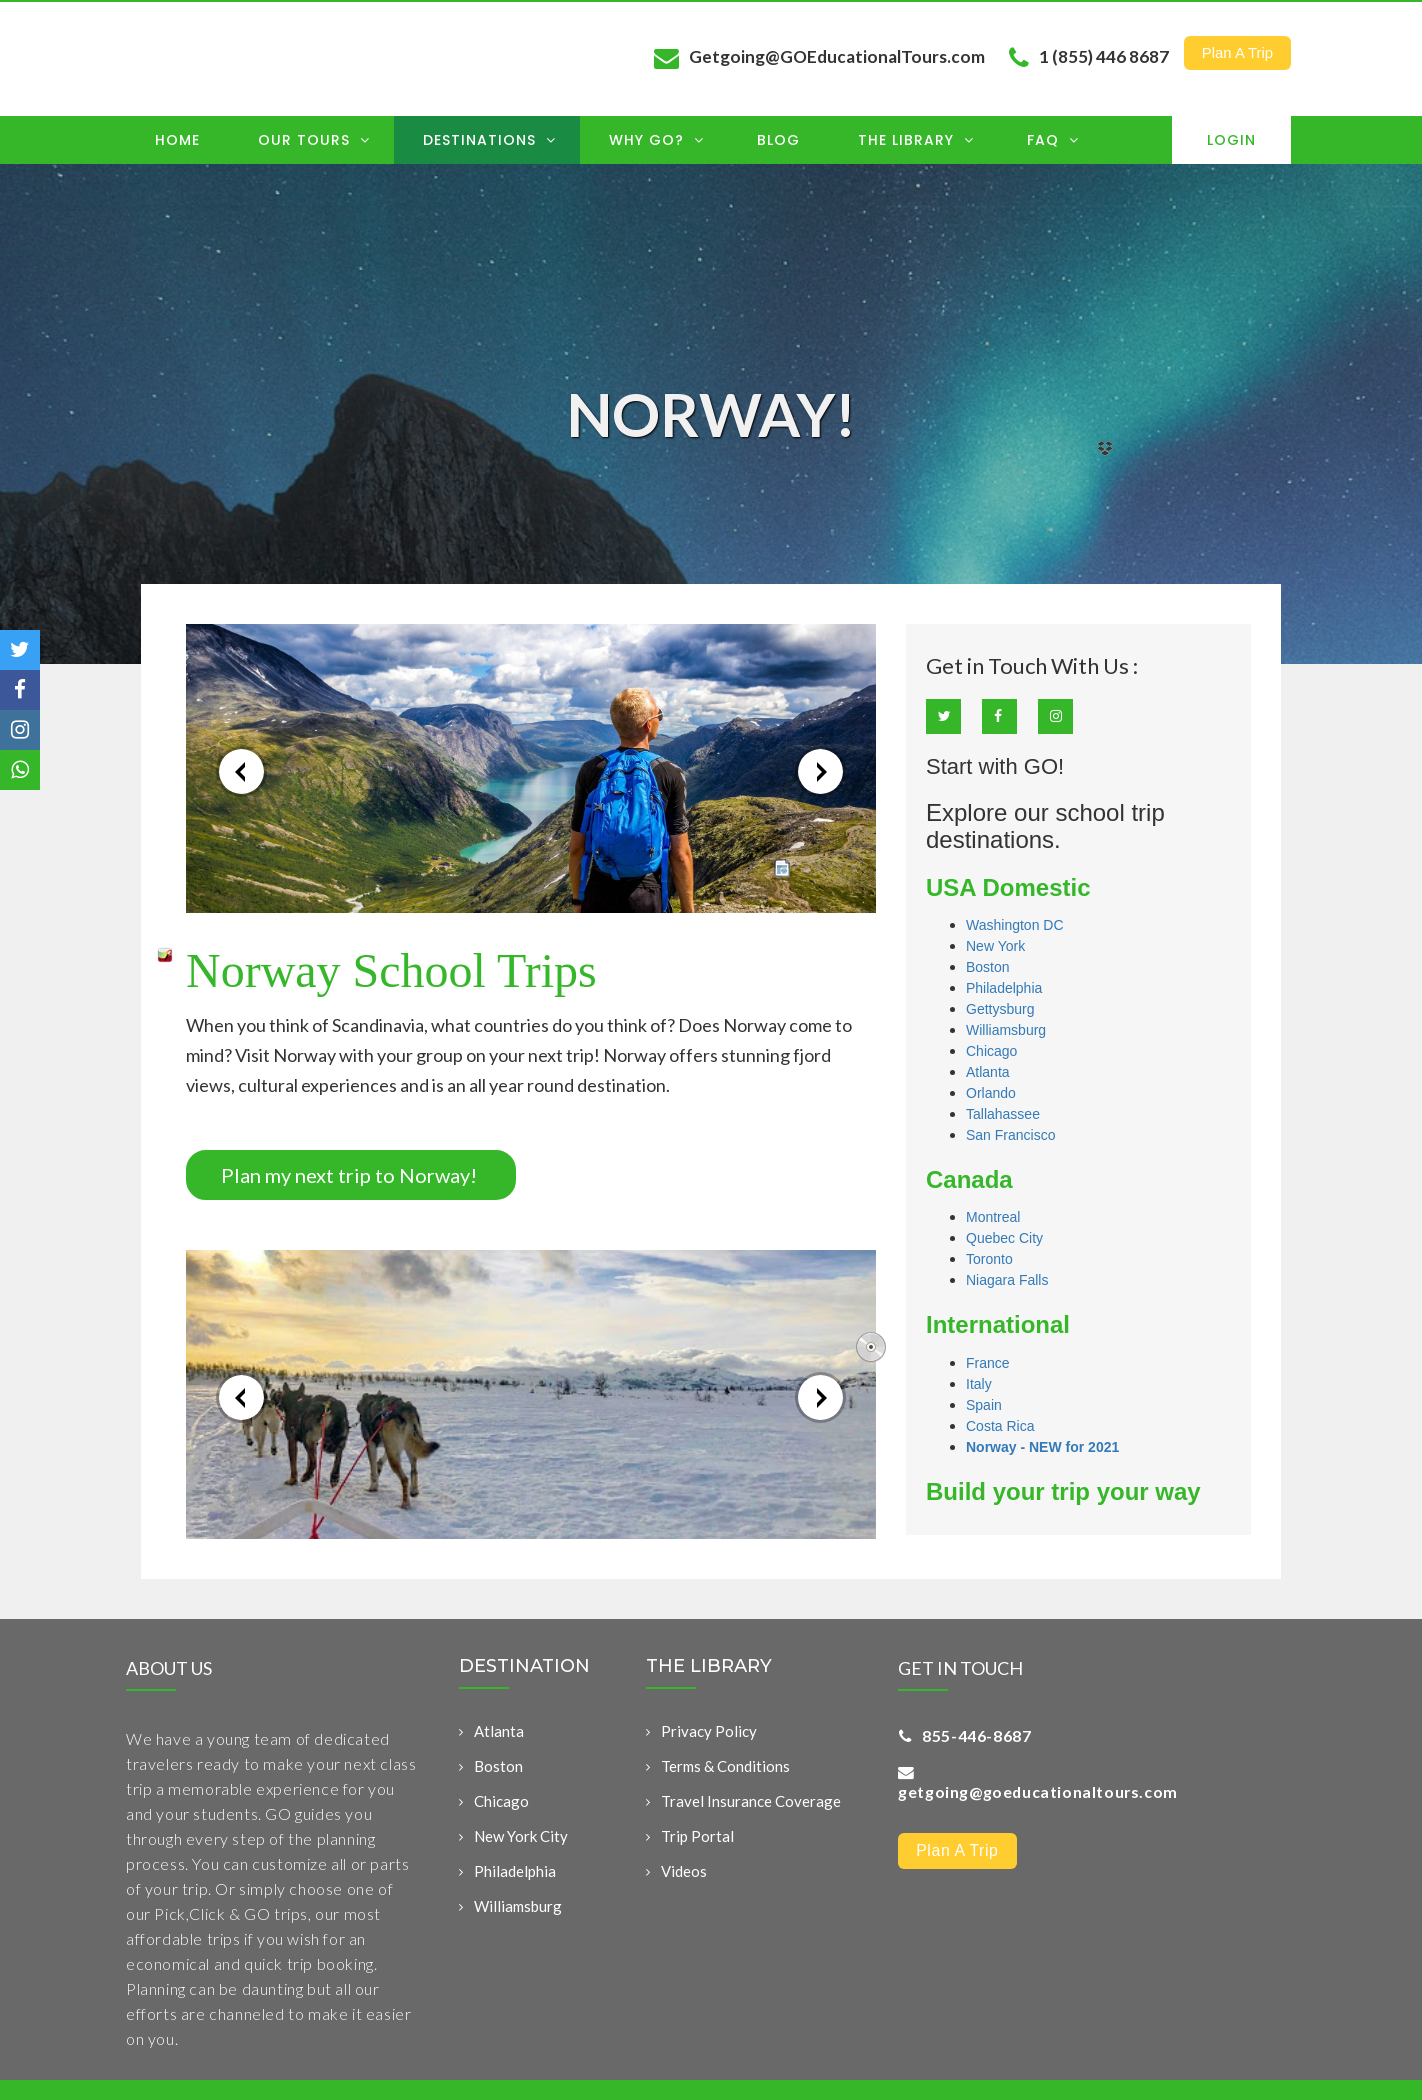  I want to click on access cd/dvd drive, so click(871, 1347).